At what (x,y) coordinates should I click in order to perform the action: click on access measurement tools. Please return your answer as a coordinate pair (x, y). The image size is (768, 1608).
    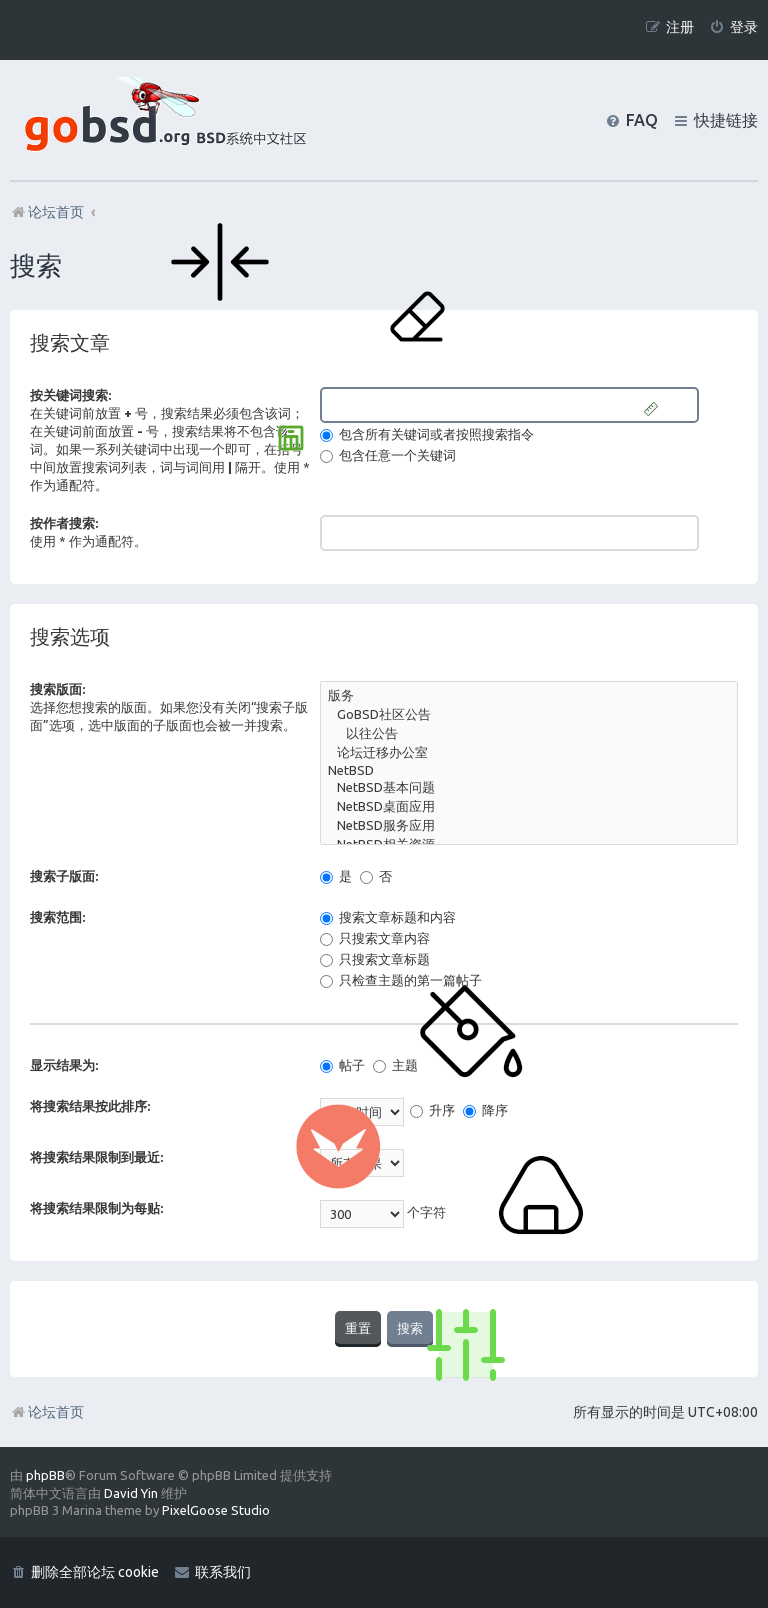
    Looking at the image, I should click on (651, 409).